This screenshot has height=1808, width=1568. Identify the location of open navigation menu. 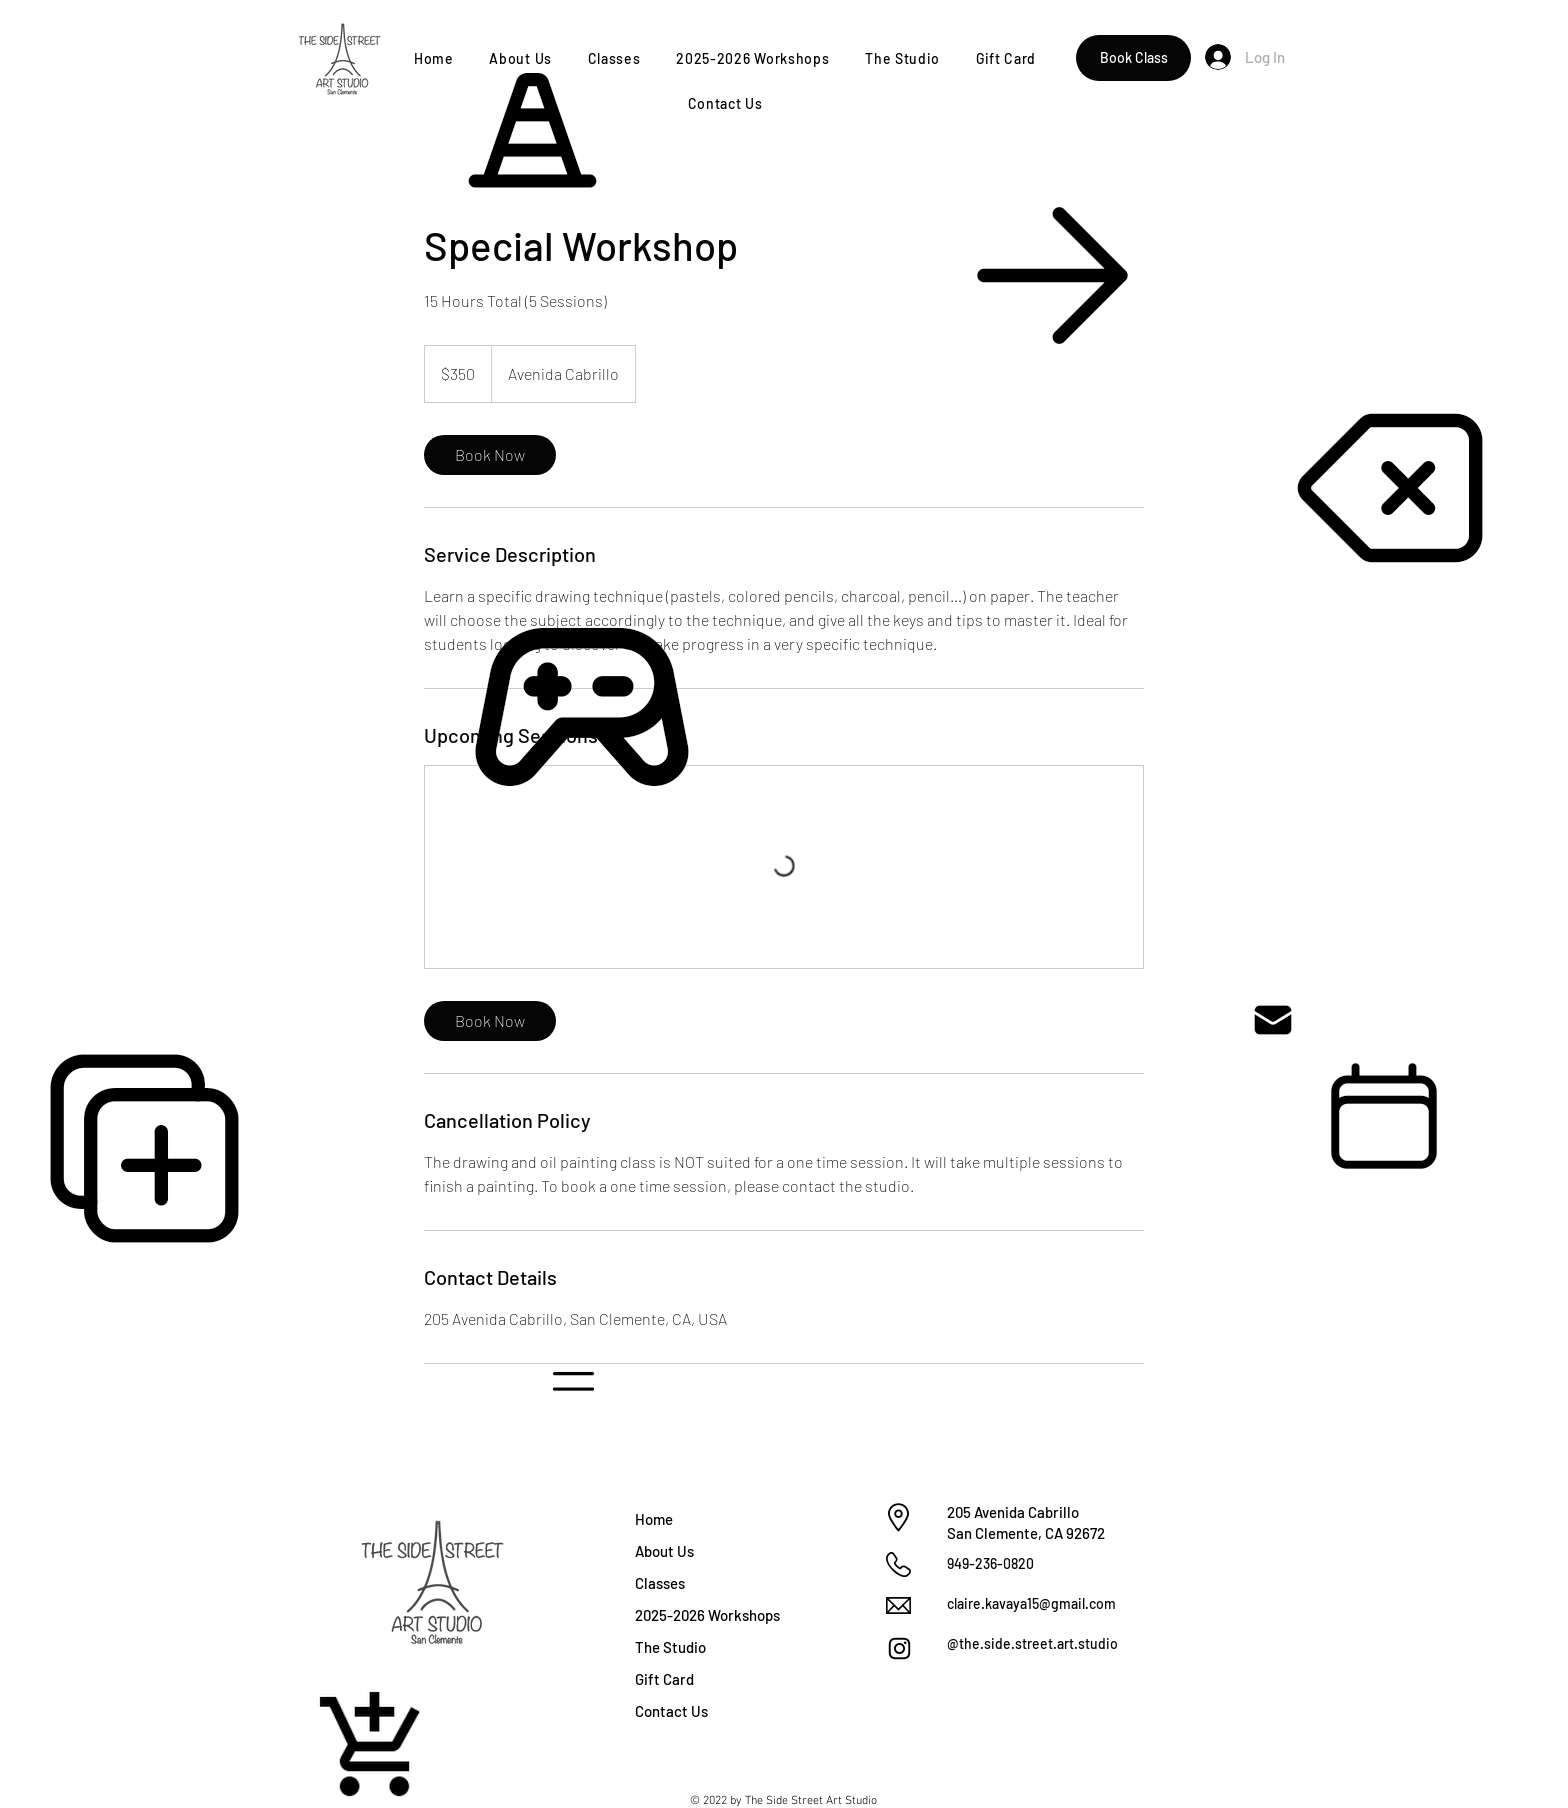
(573, 1380).